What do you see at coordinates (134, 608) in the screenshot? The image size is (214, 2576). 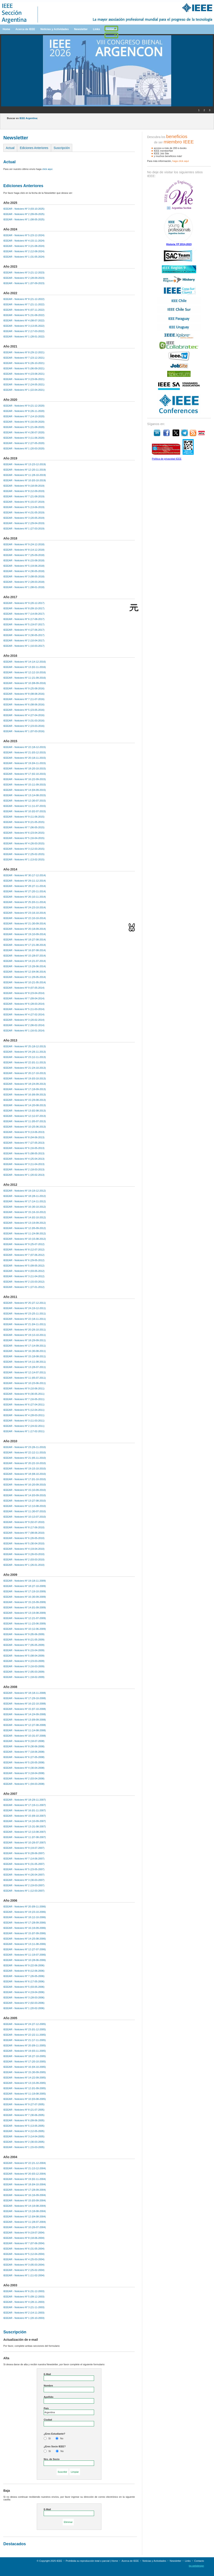 I see `view or convert to chinese yuan currency` at bounding box center [134, 608].